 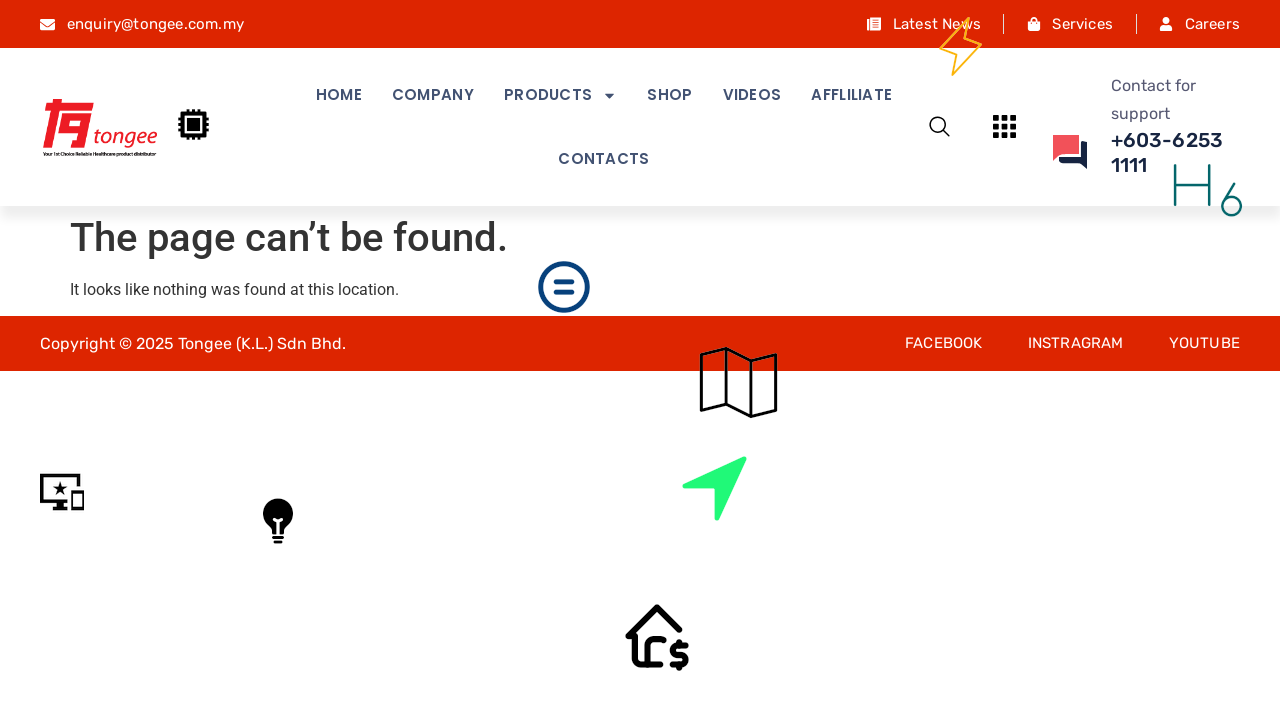 What do you see at coordinates (960, 46) in the screenshot?
I see `indicates fast or instant action` at bounding box center [960, 46].